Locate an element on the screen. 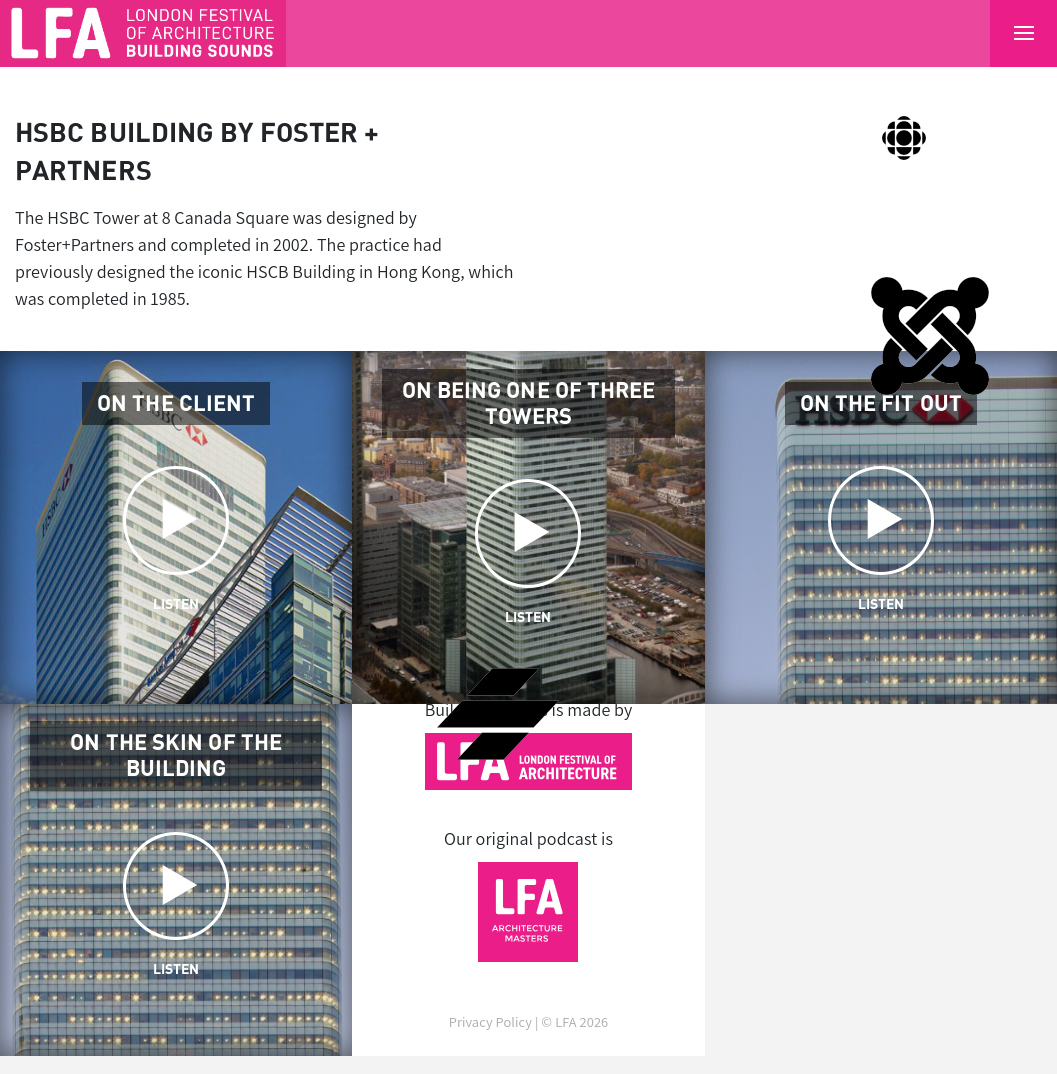  CBC (Canadian Broadcasting Corporation) logo is located at coordinates (904, 138).